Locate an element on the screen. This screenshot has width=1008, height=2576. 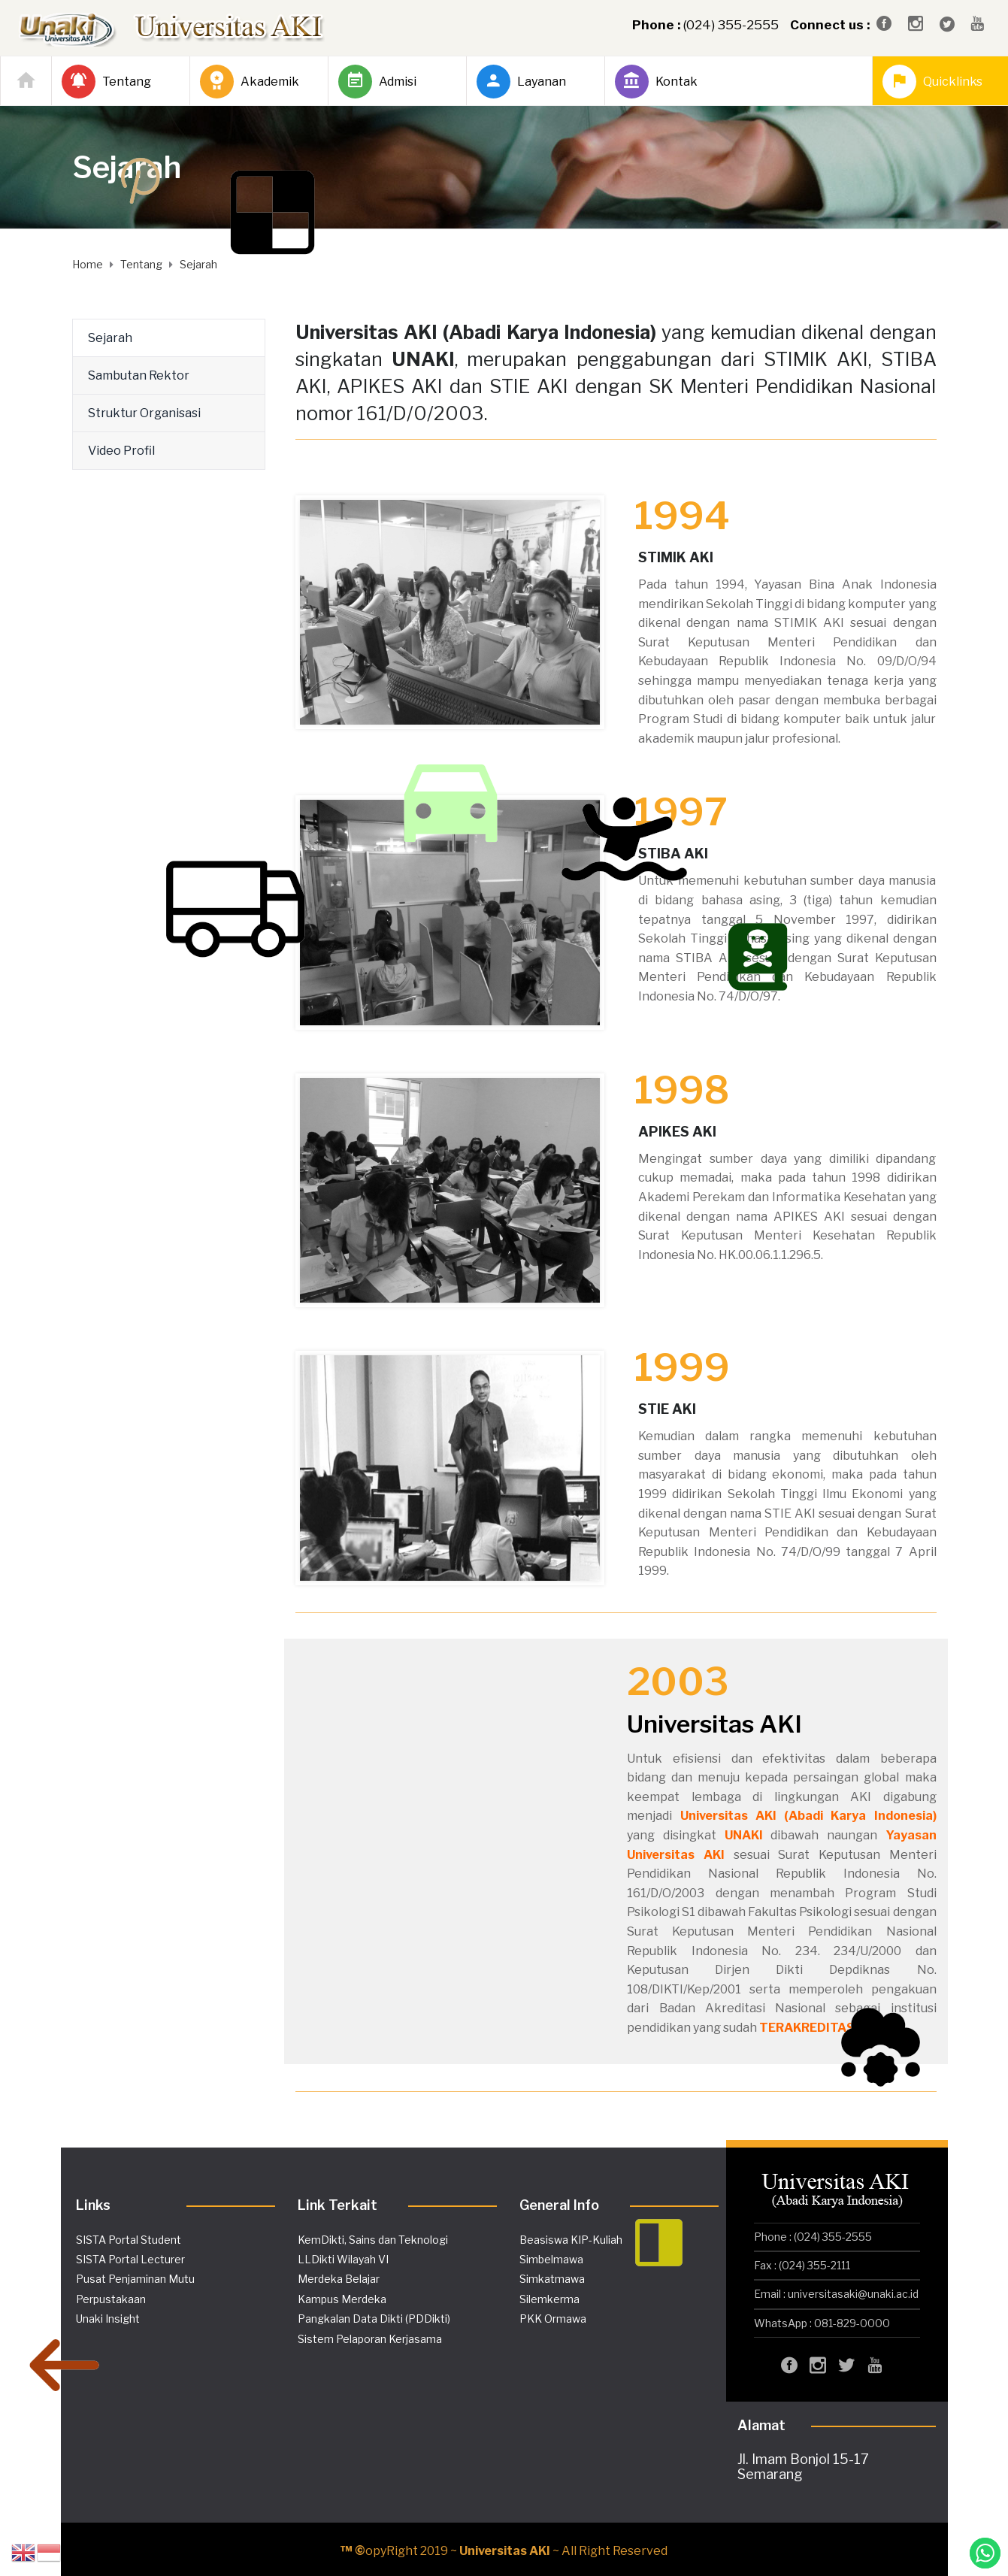
access dark mode or spooky theme settings is located at coordinates (758, 957).